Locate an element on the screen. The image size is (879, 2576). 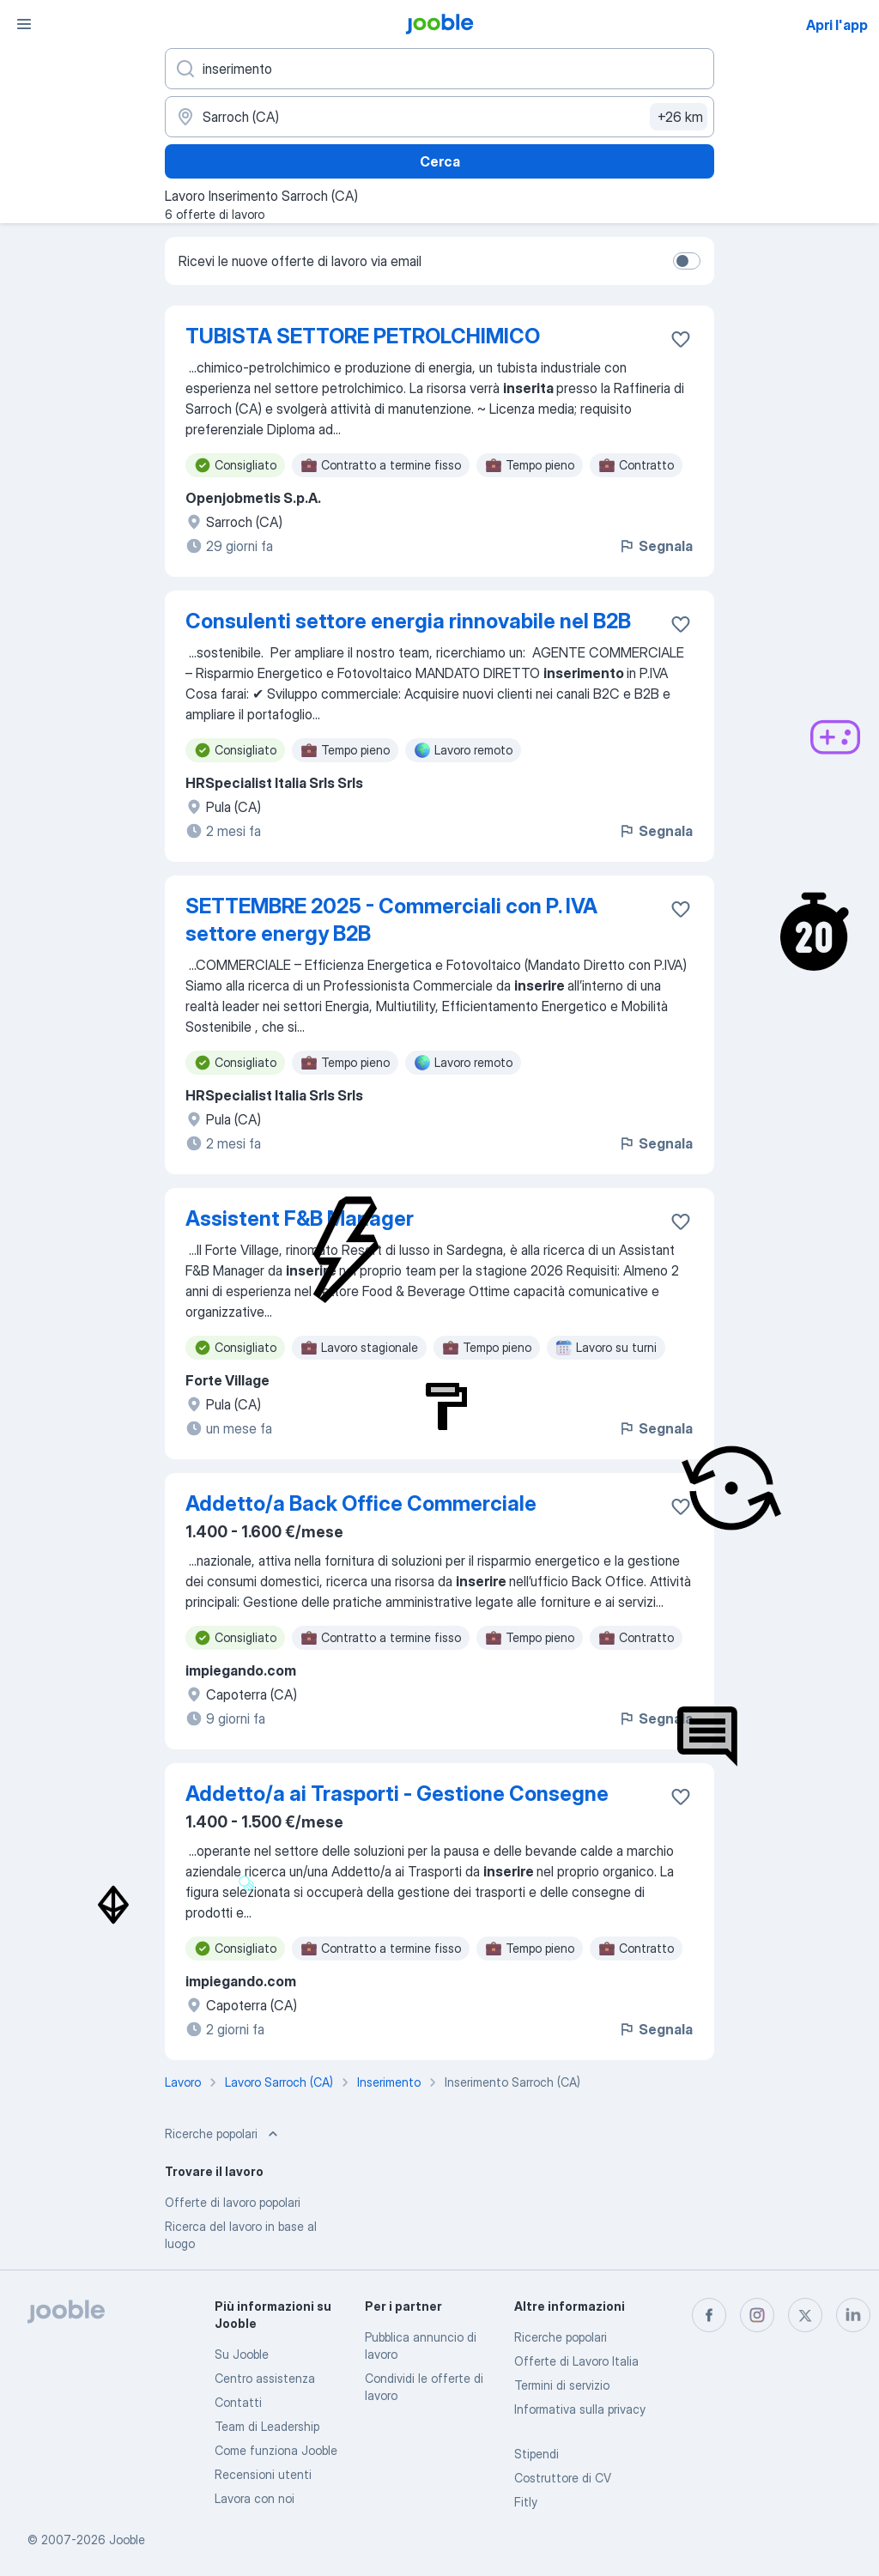
apply formatting style to selected content is located at coordinates (445, 1406).